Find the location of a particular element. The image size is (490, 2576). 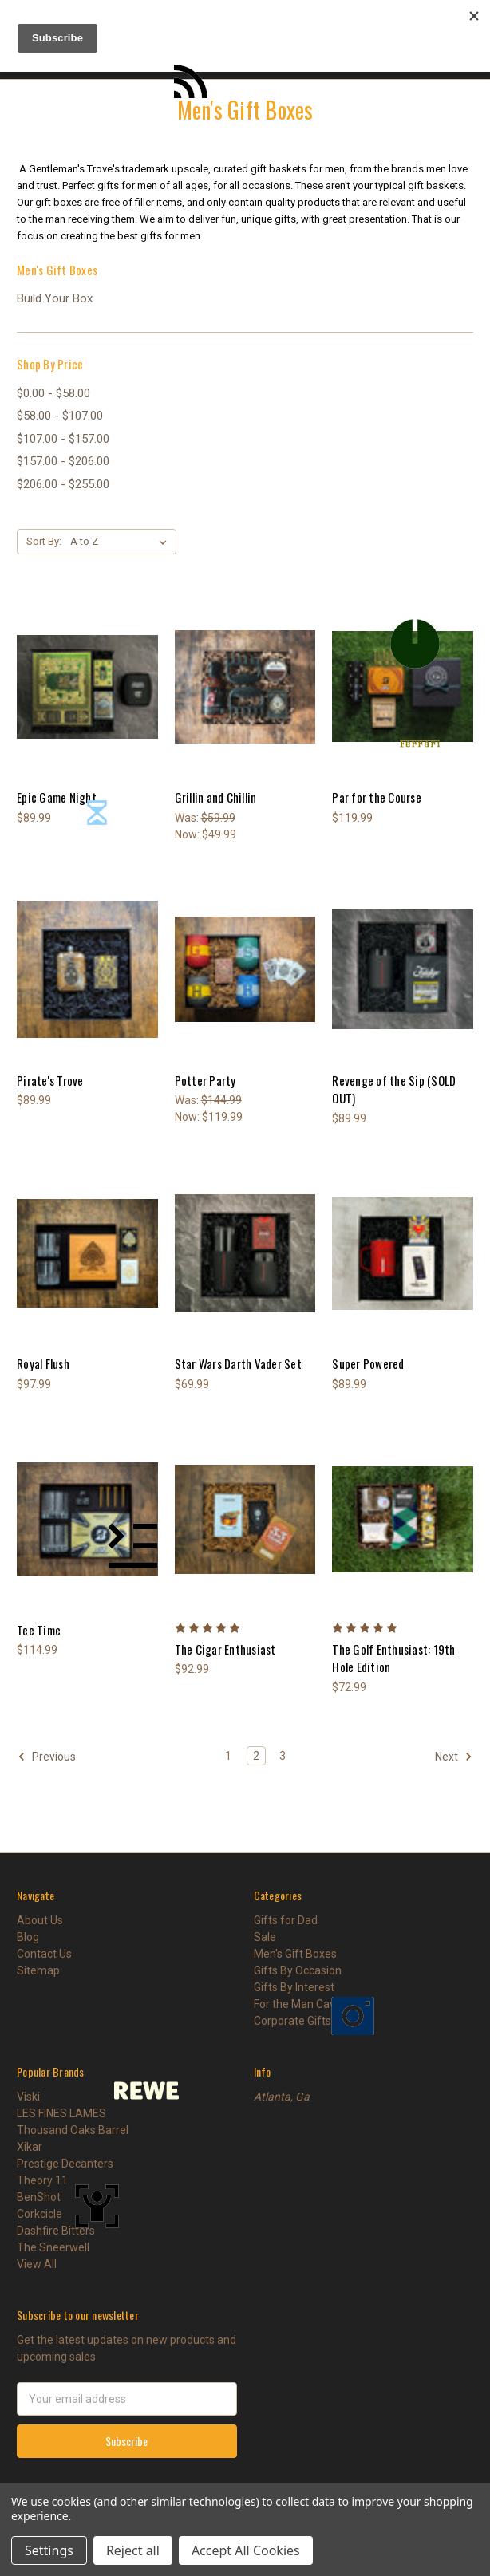

open the REWE grocery store app is located at coordinates (146, 2090).